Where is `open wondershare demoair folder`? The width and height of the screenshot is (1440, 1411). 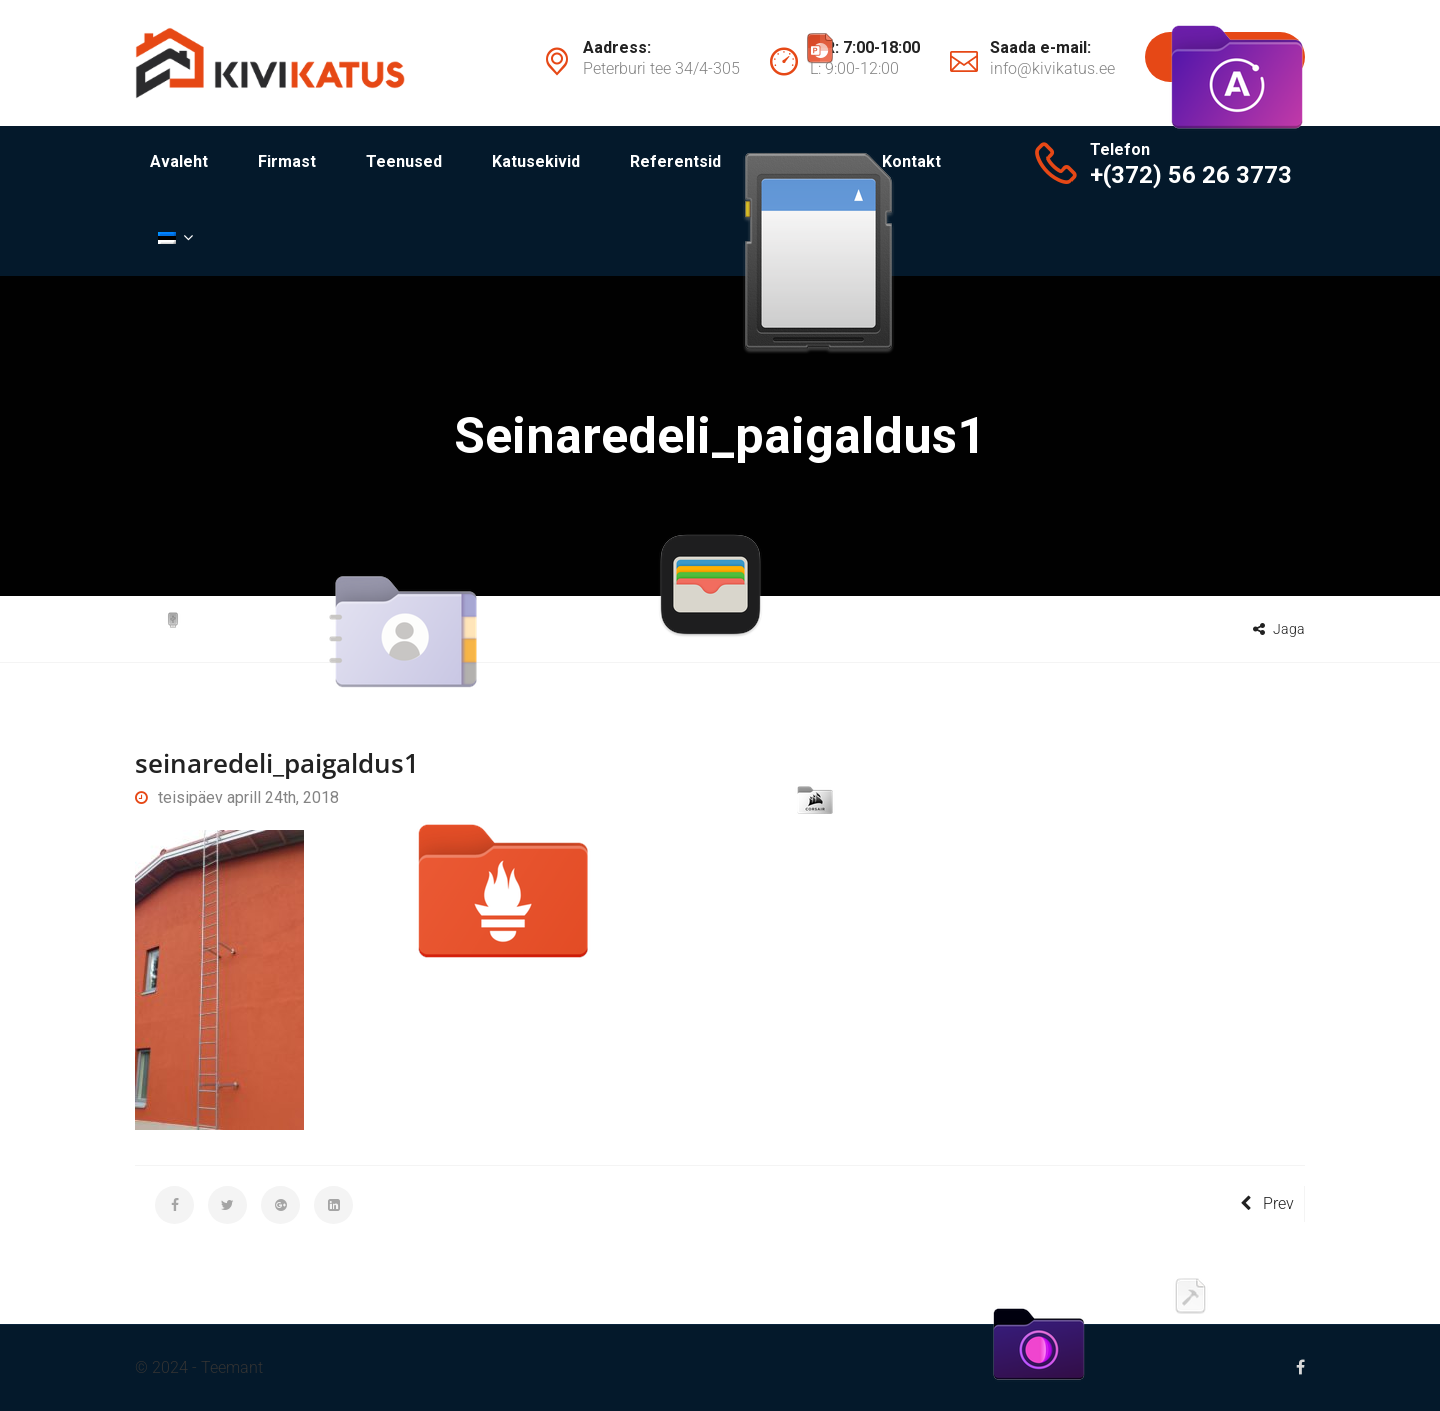 open wondershare demoair folder is located at coordinates (1038, 1346).